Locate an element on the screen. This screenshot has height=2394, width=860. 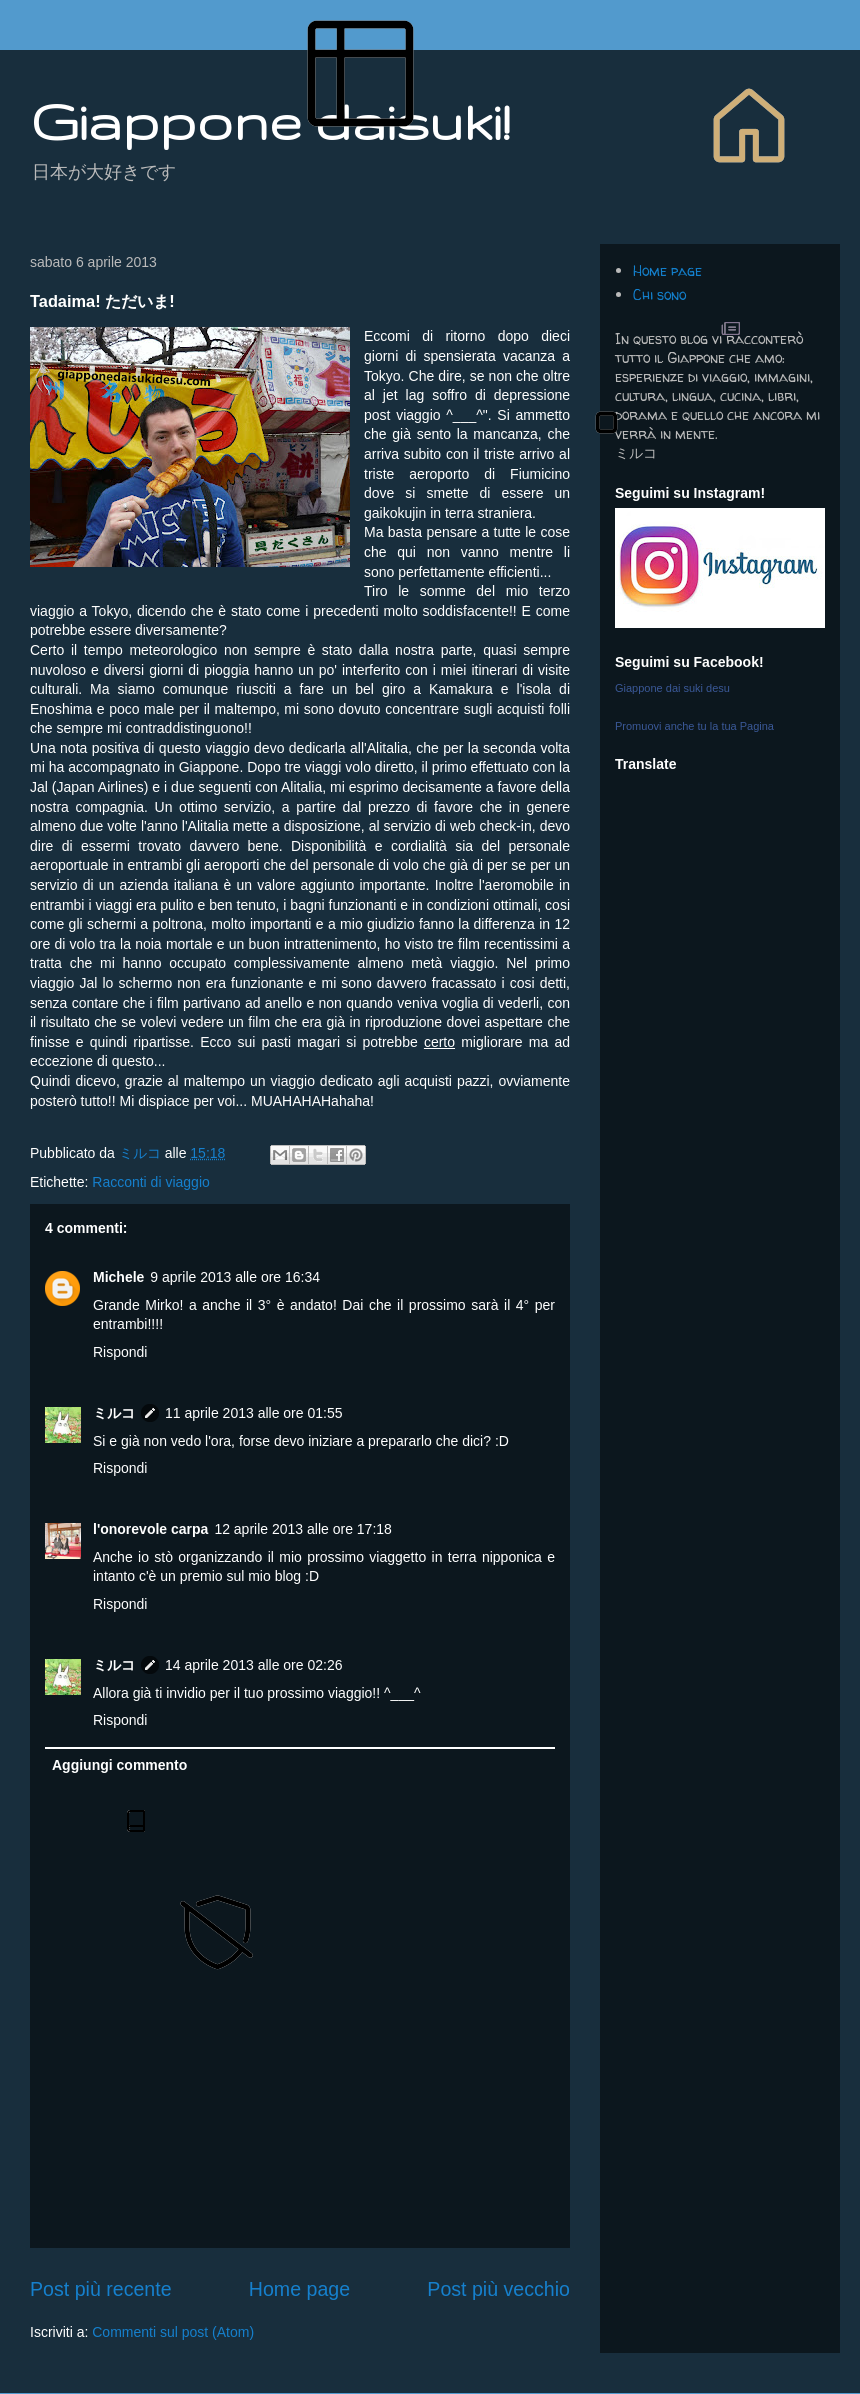
navigate to home screen is located at coordinates (749, 127).